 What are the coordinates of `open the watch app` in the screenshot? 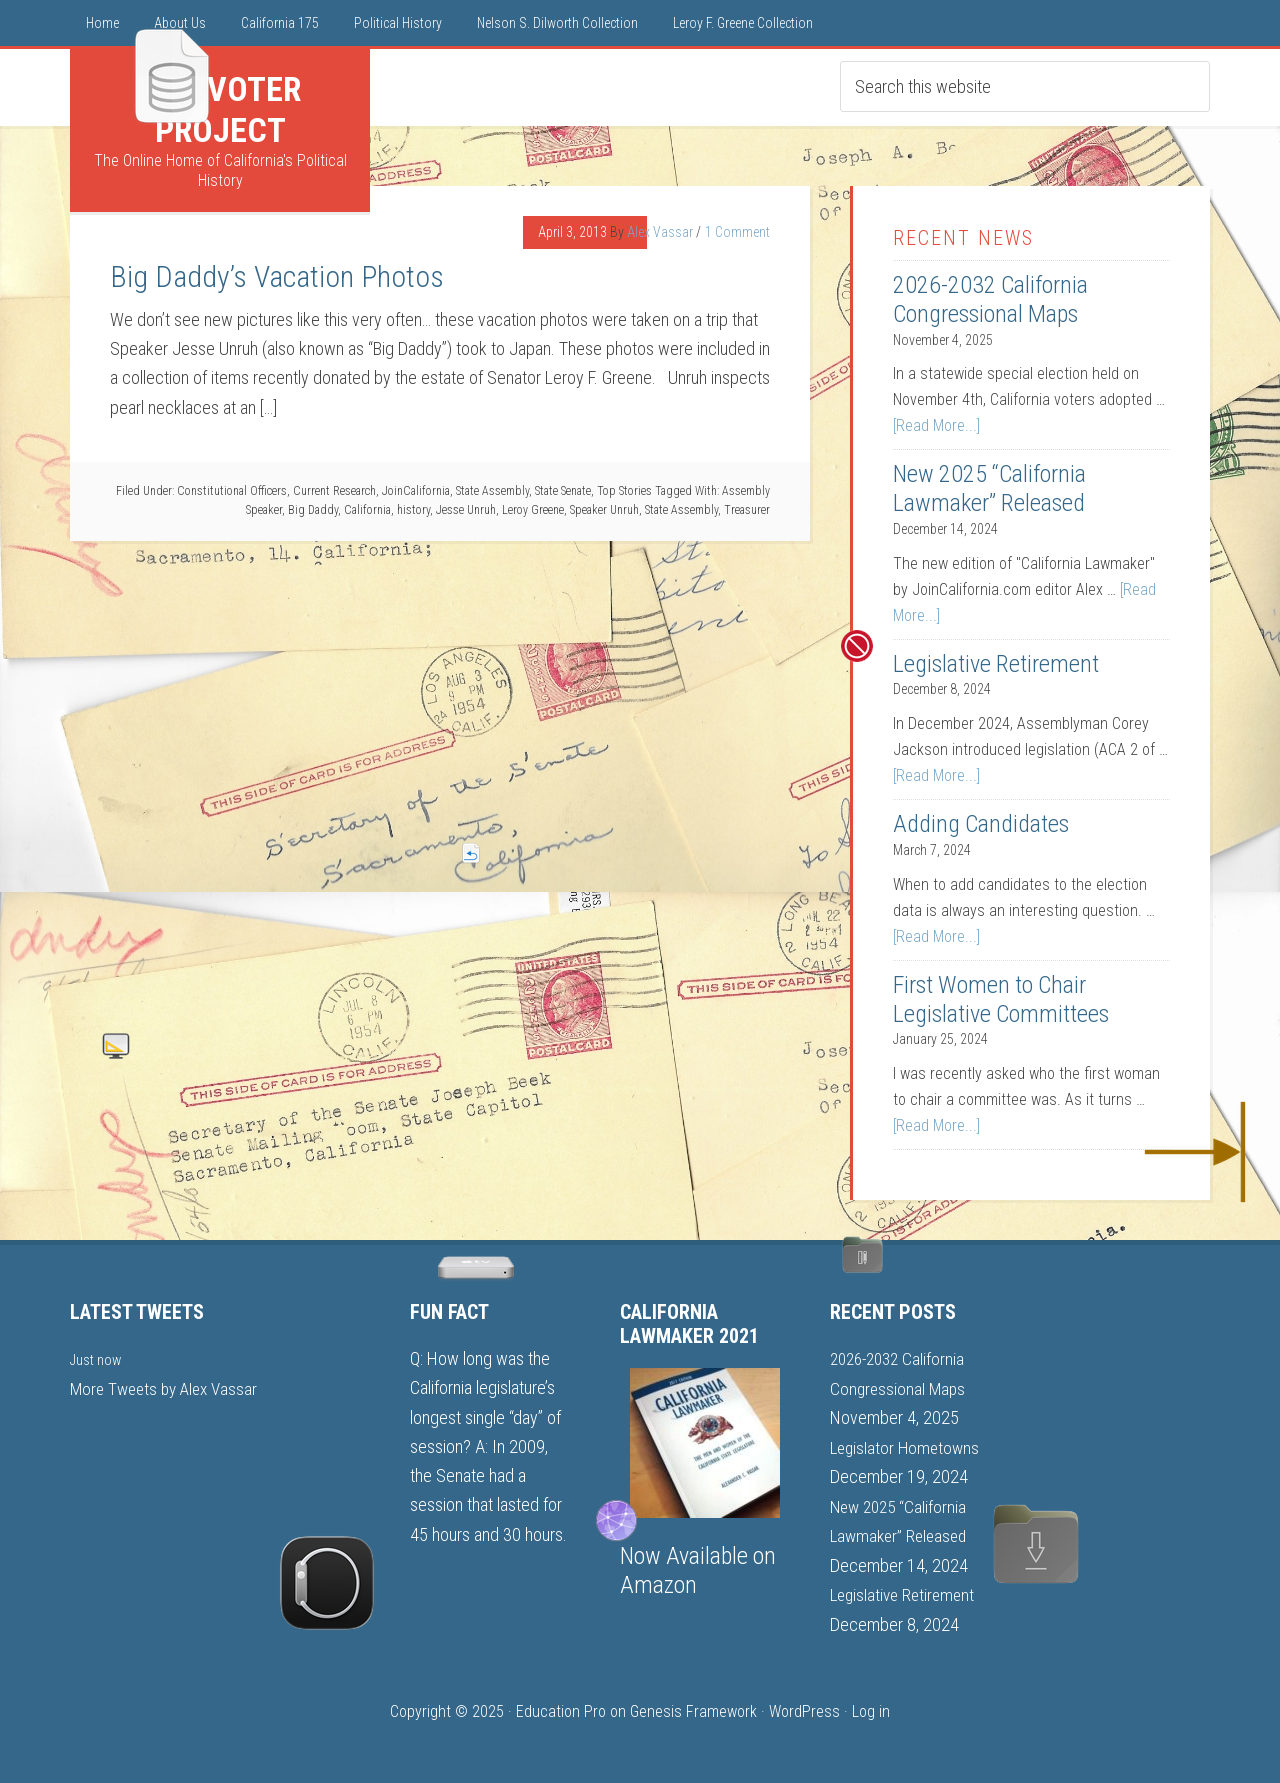 It's located at (327, 1583).